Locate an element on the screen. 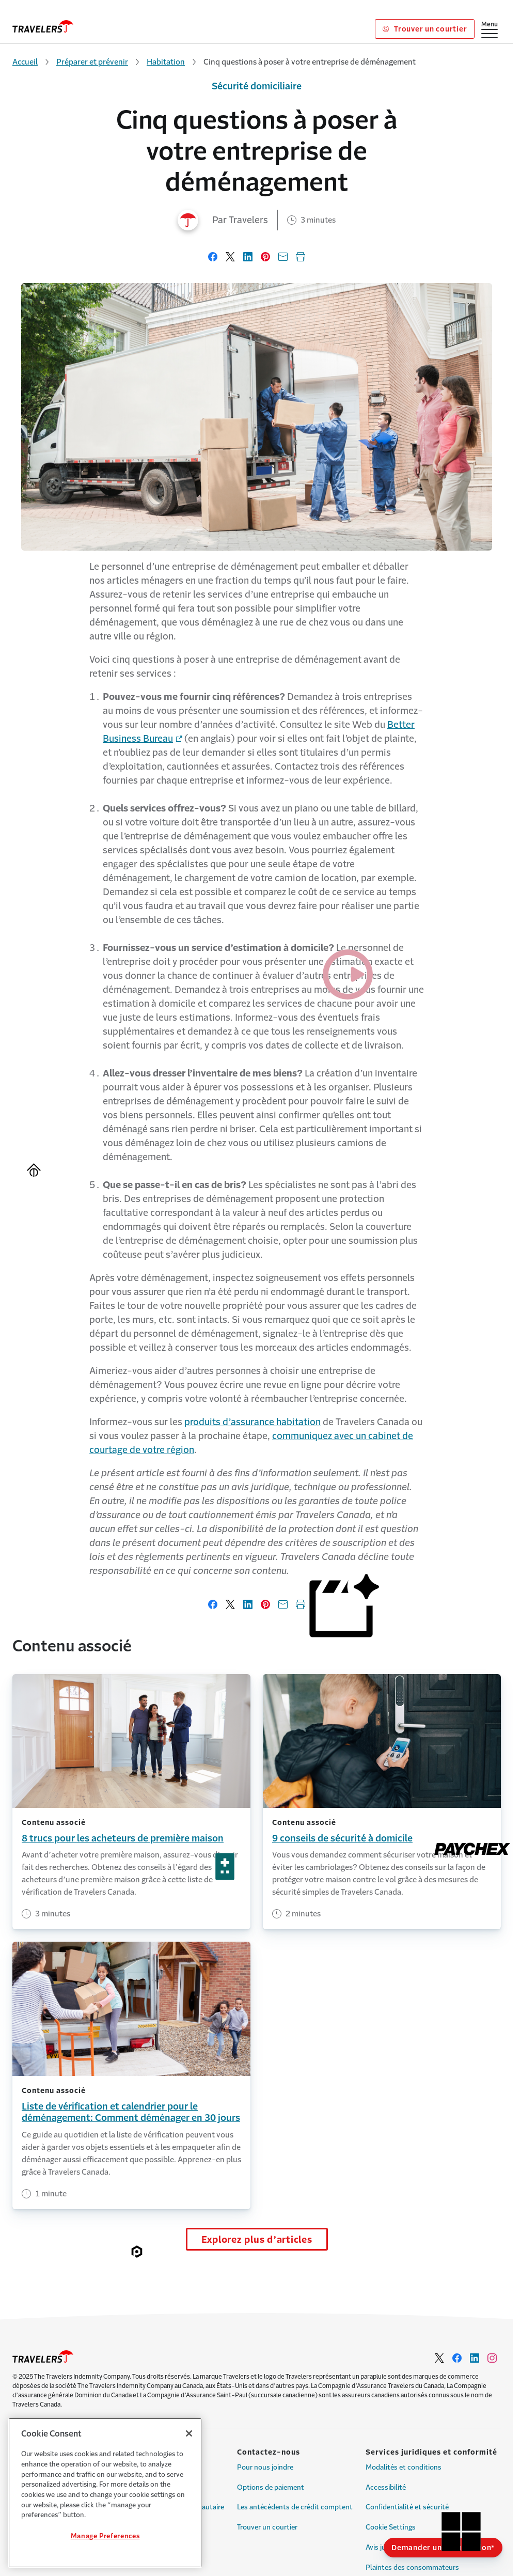  steinberg brand logo is located at coordinates (348, 974).